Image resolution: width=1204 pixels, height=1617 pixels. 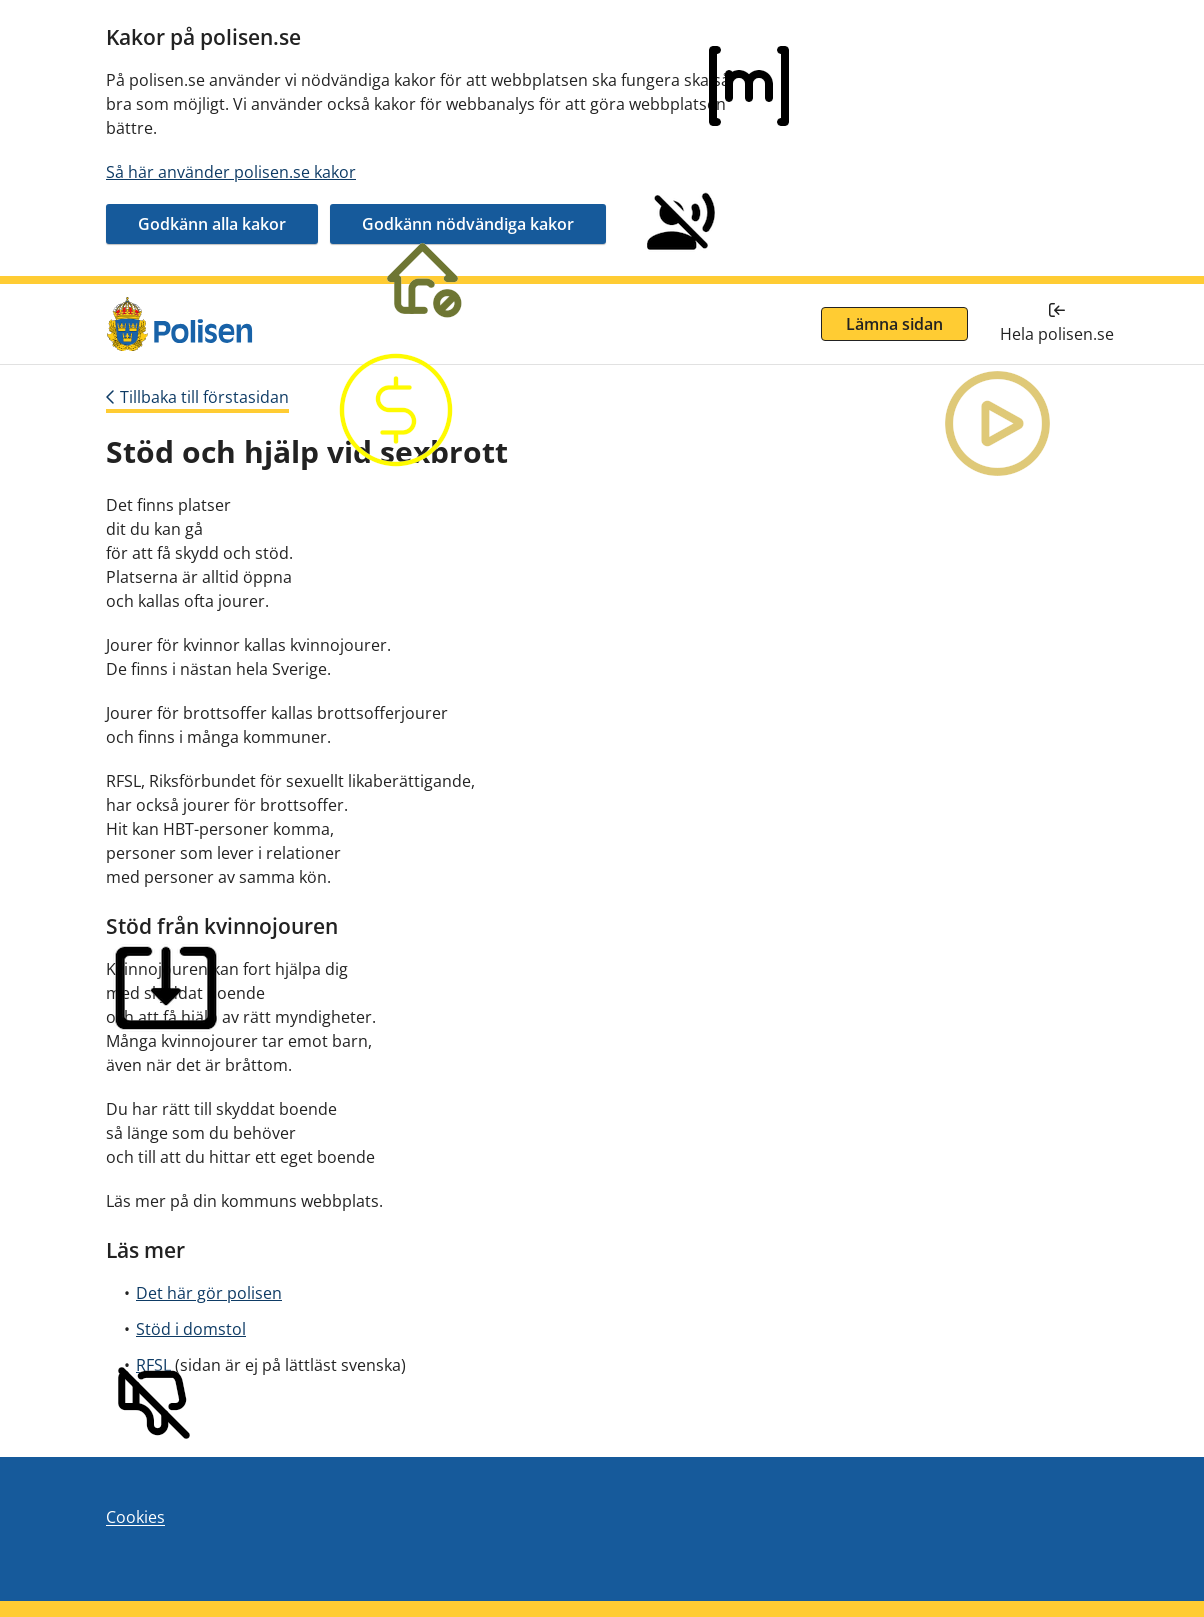 What do you see at coordinates (154, 1403) in the screenshot?
I see `dislike feature is disabled or unavailable` at bounding box center [154, 1403].